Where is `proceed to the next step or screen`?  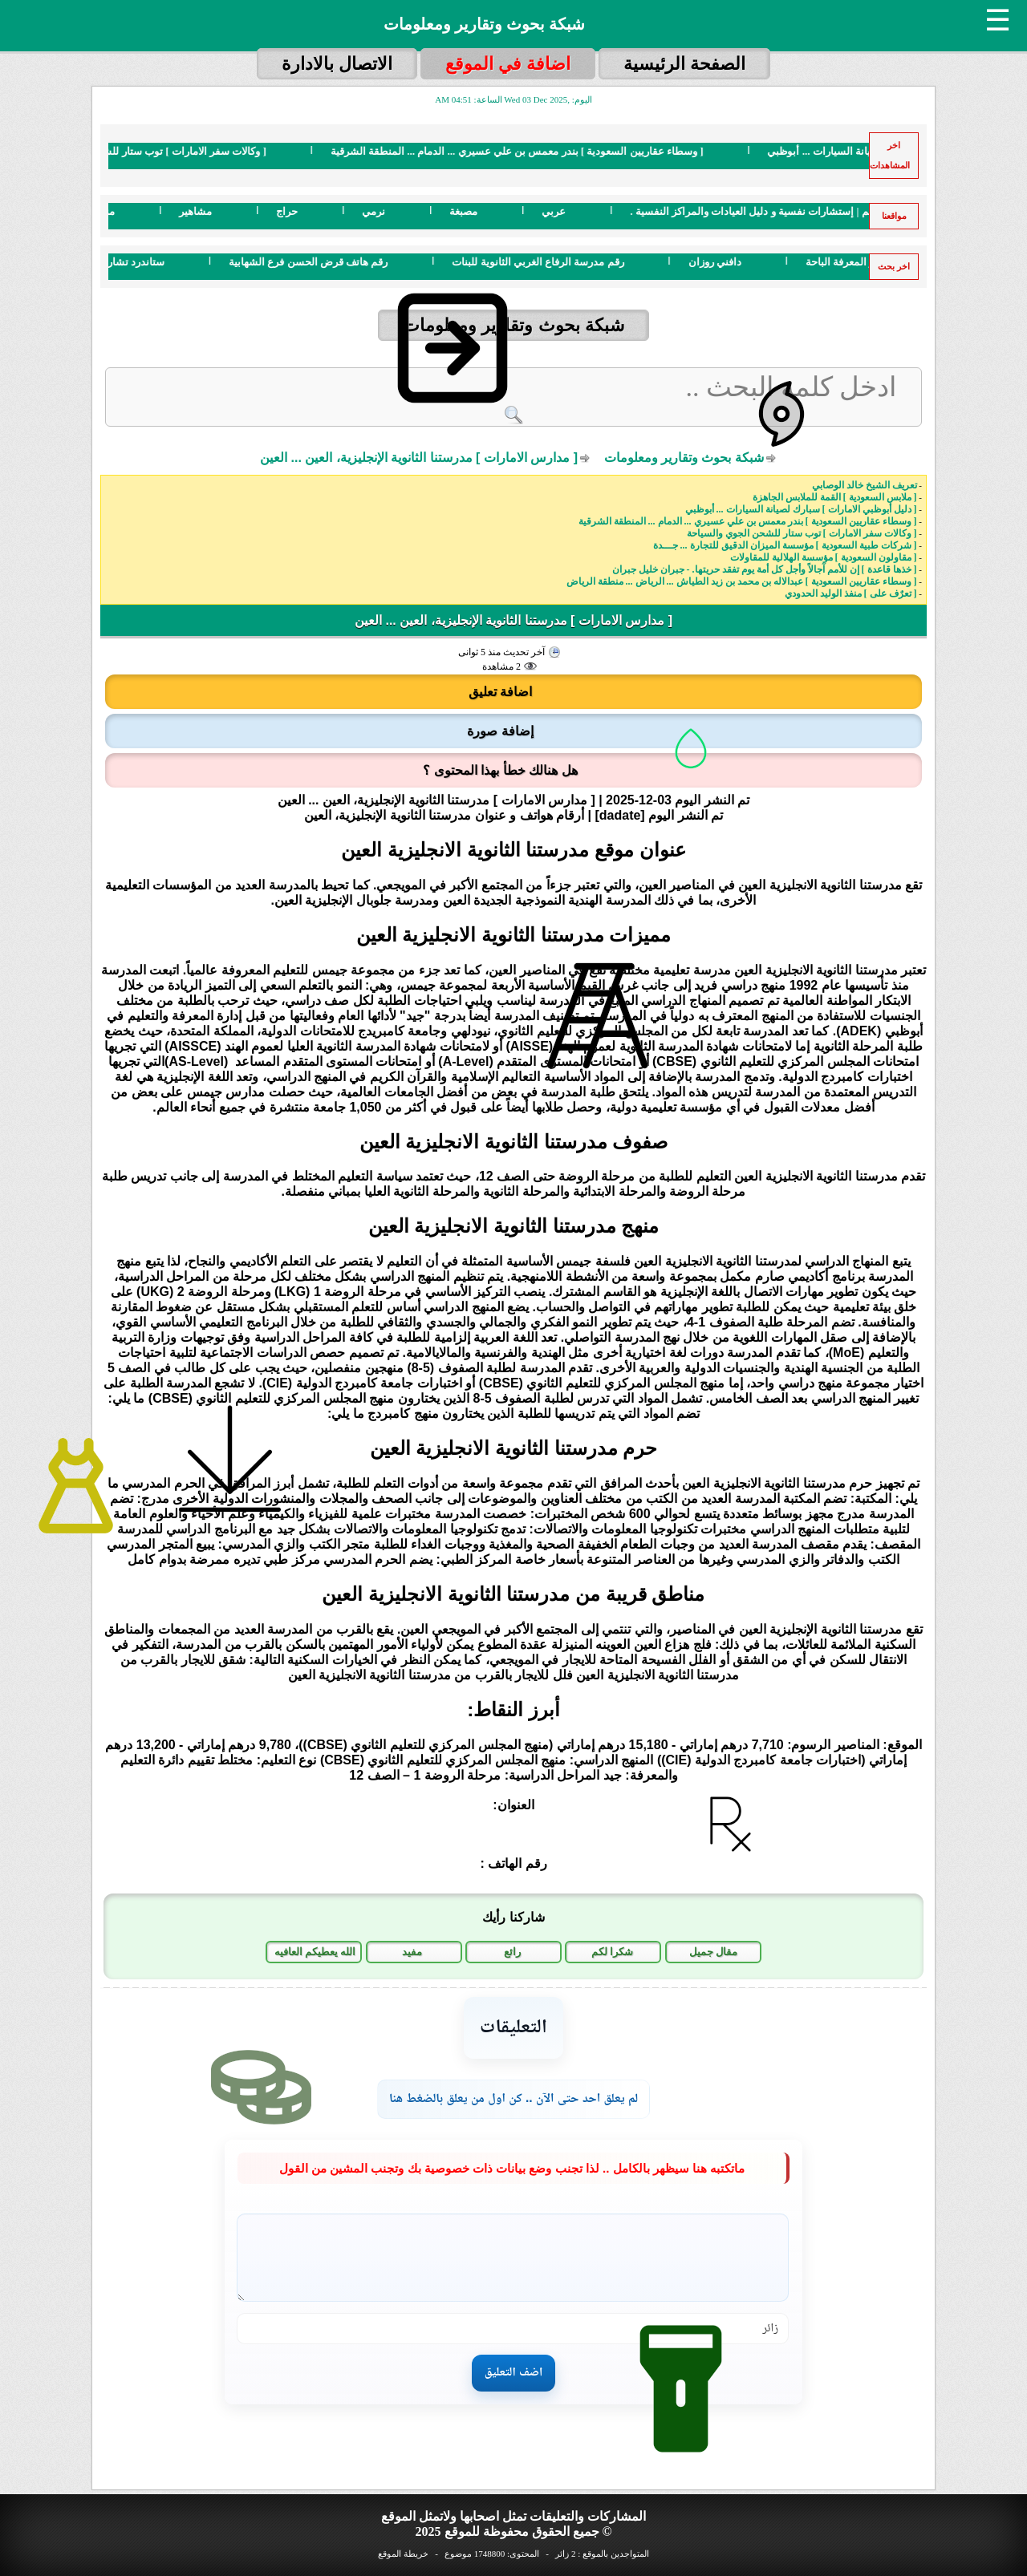
proceed to the next step or screen is located at coordinates (453, 348).